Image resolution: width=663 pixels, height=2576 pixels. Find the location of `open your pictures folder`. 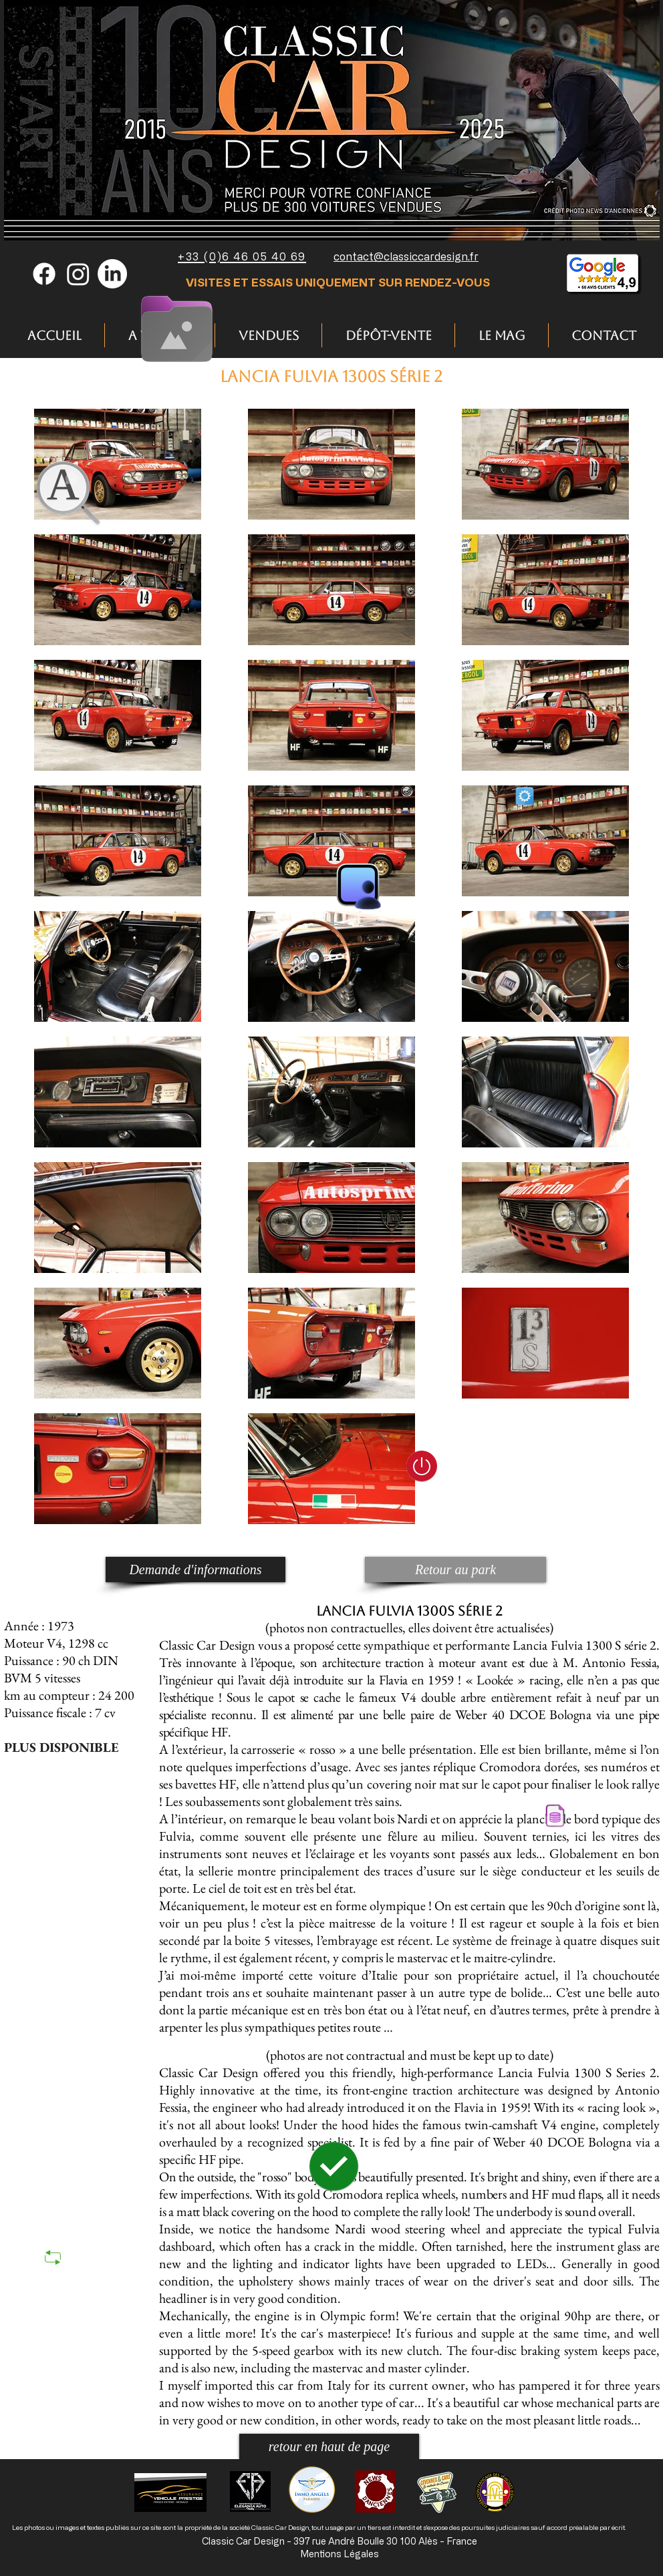

open your pictures folder is located at coordinates (176, 329).